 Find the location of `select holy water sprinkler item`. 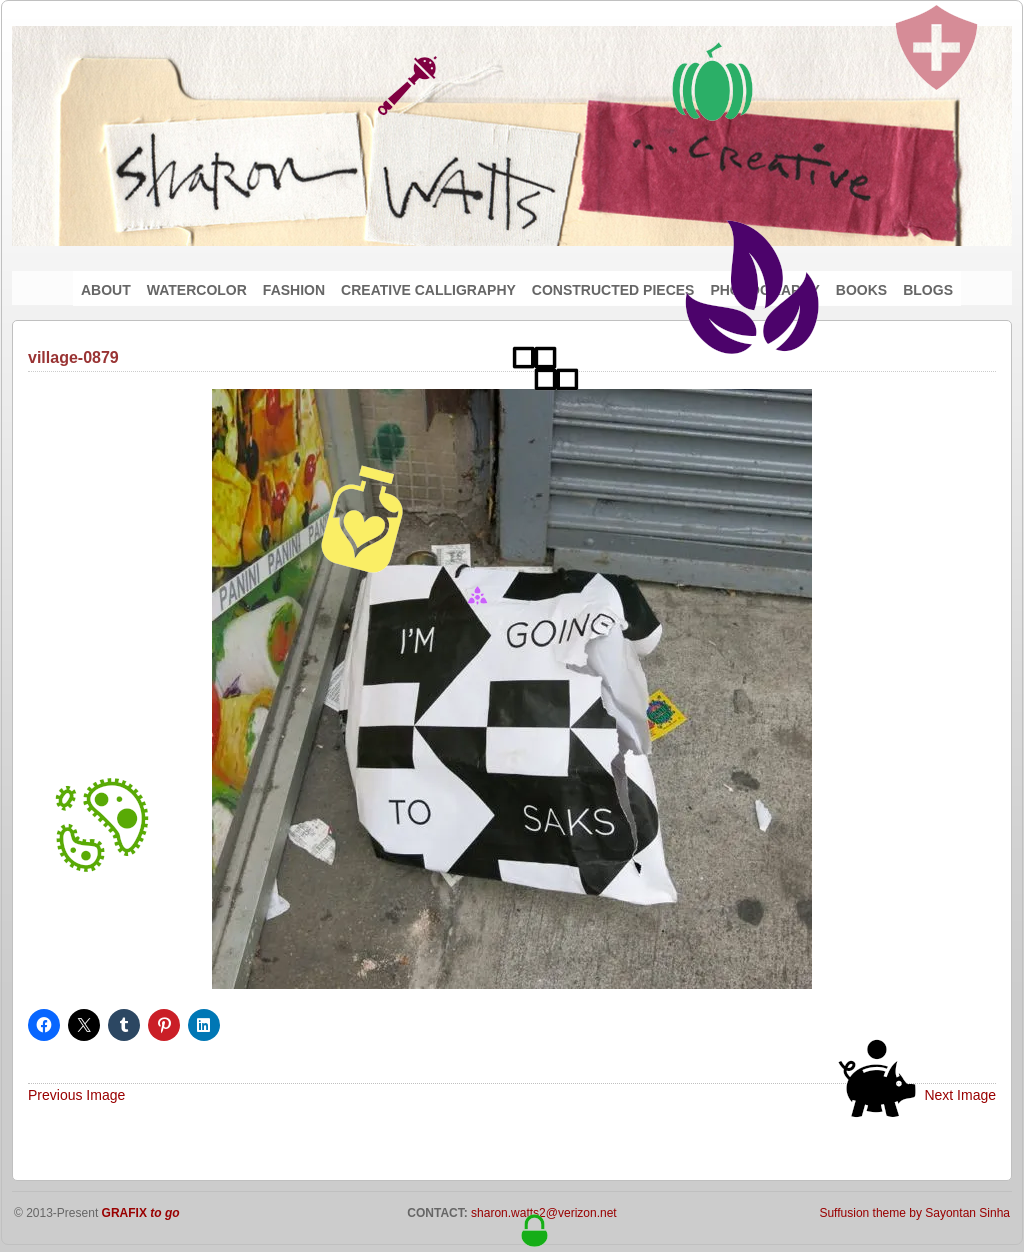

select holy water sprinkler item is located at coordinates (407, 85).